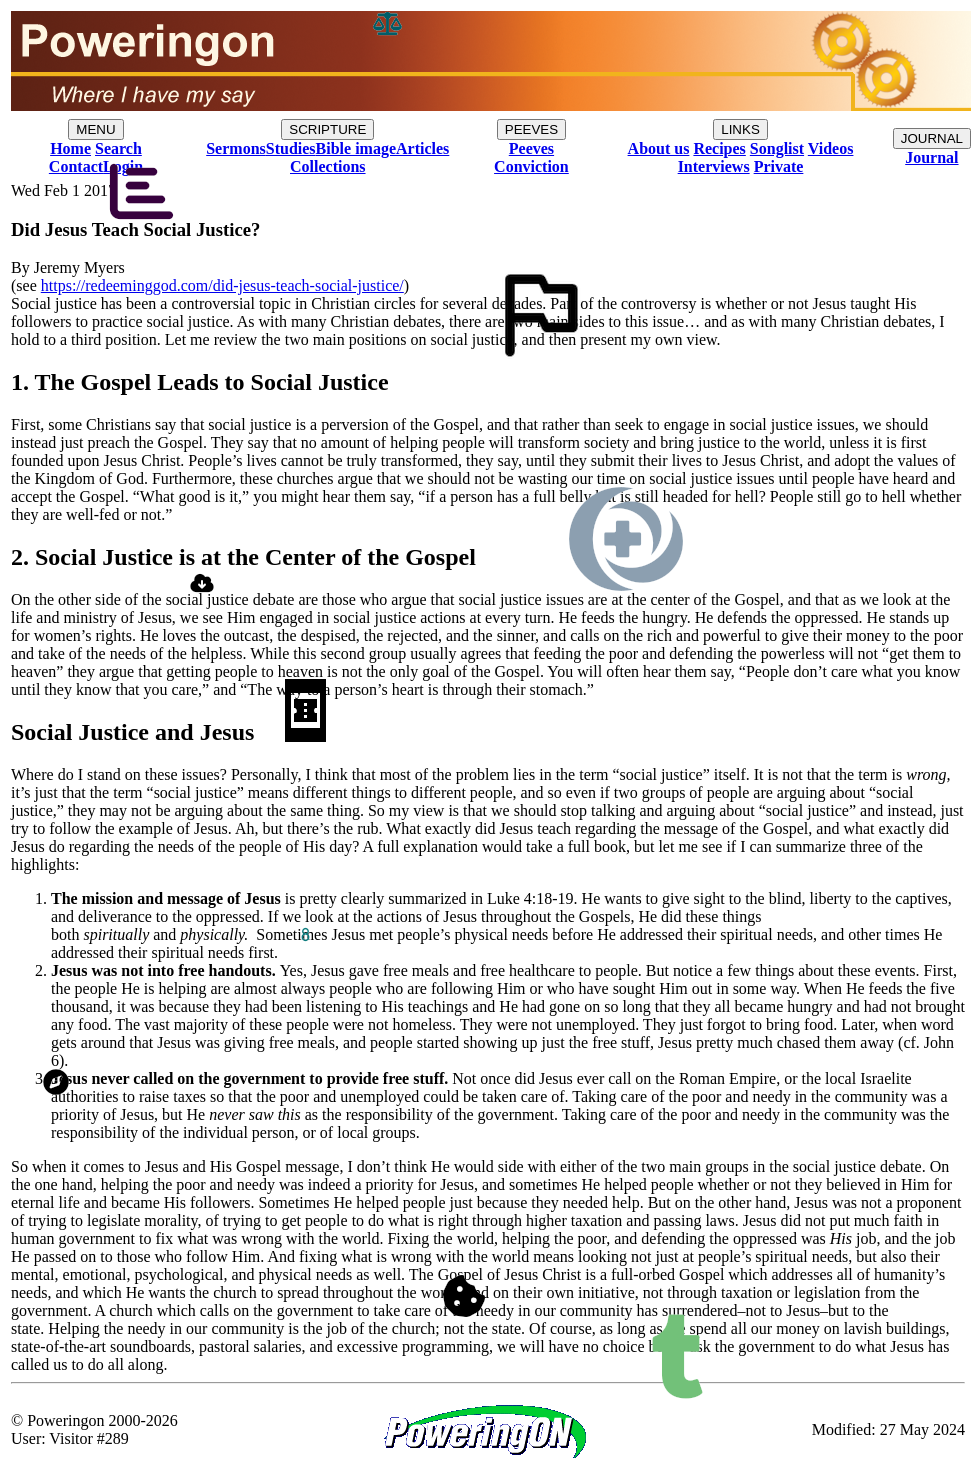 This screenshot has width=974, height=1465. I want to click on flag an item for review, so click(539, 313).